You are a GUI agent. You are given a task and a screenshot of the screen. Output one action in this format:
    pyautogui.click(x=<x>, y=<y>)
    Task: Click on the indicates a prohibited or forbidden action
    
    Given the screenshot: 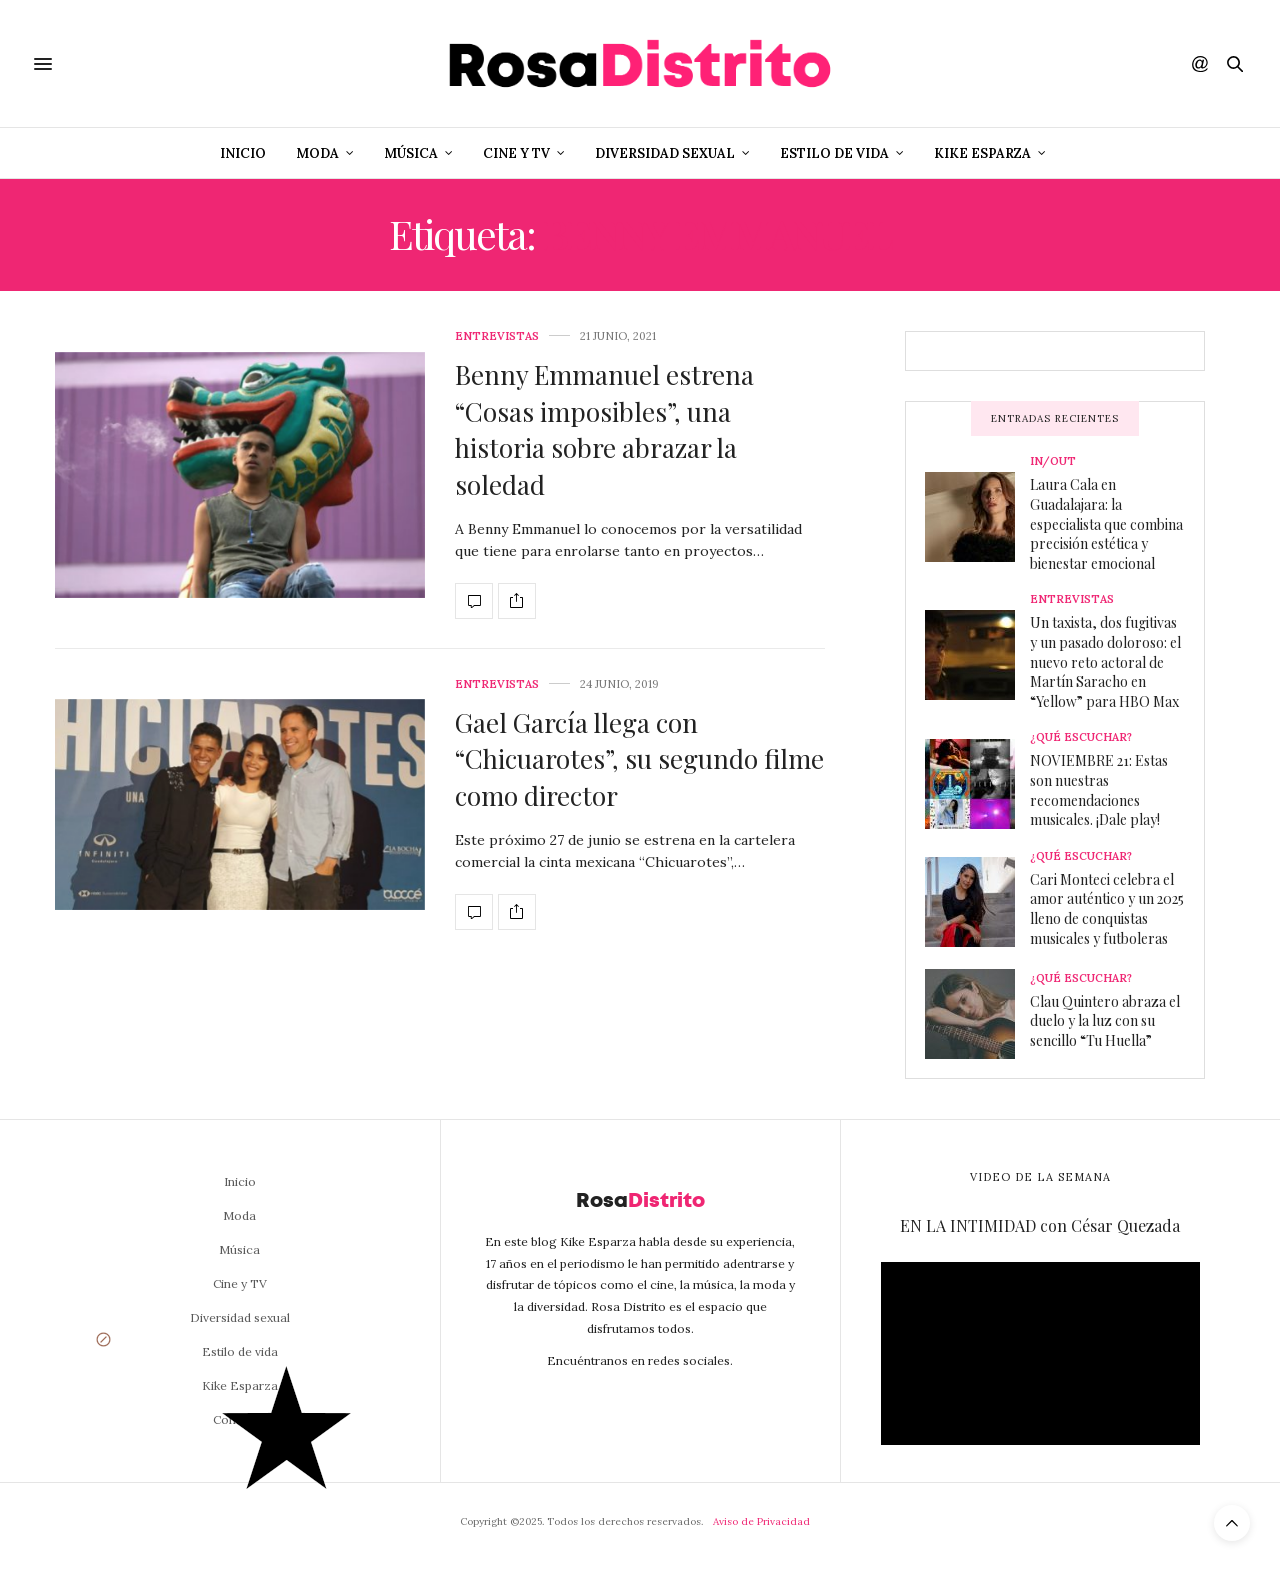 What is the action you would take?
    pyautogui.click(x=103, y=1339)
    